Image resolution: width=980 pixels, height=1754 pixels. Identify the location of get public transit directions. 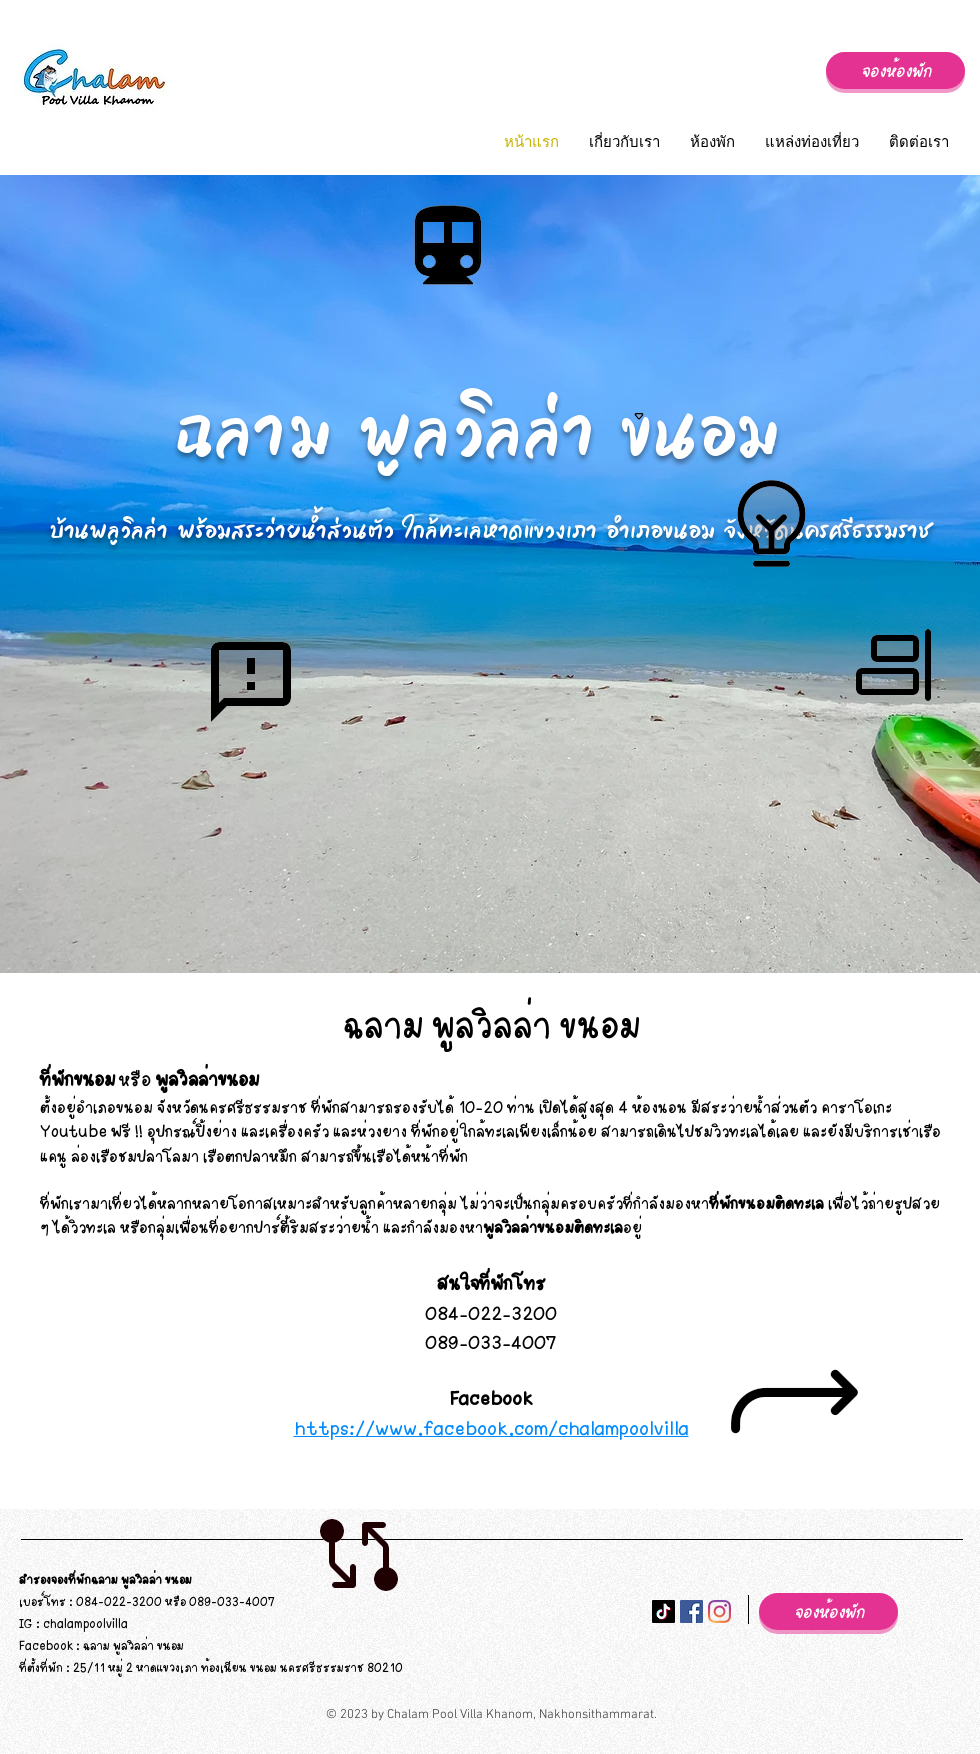
(448, 247).